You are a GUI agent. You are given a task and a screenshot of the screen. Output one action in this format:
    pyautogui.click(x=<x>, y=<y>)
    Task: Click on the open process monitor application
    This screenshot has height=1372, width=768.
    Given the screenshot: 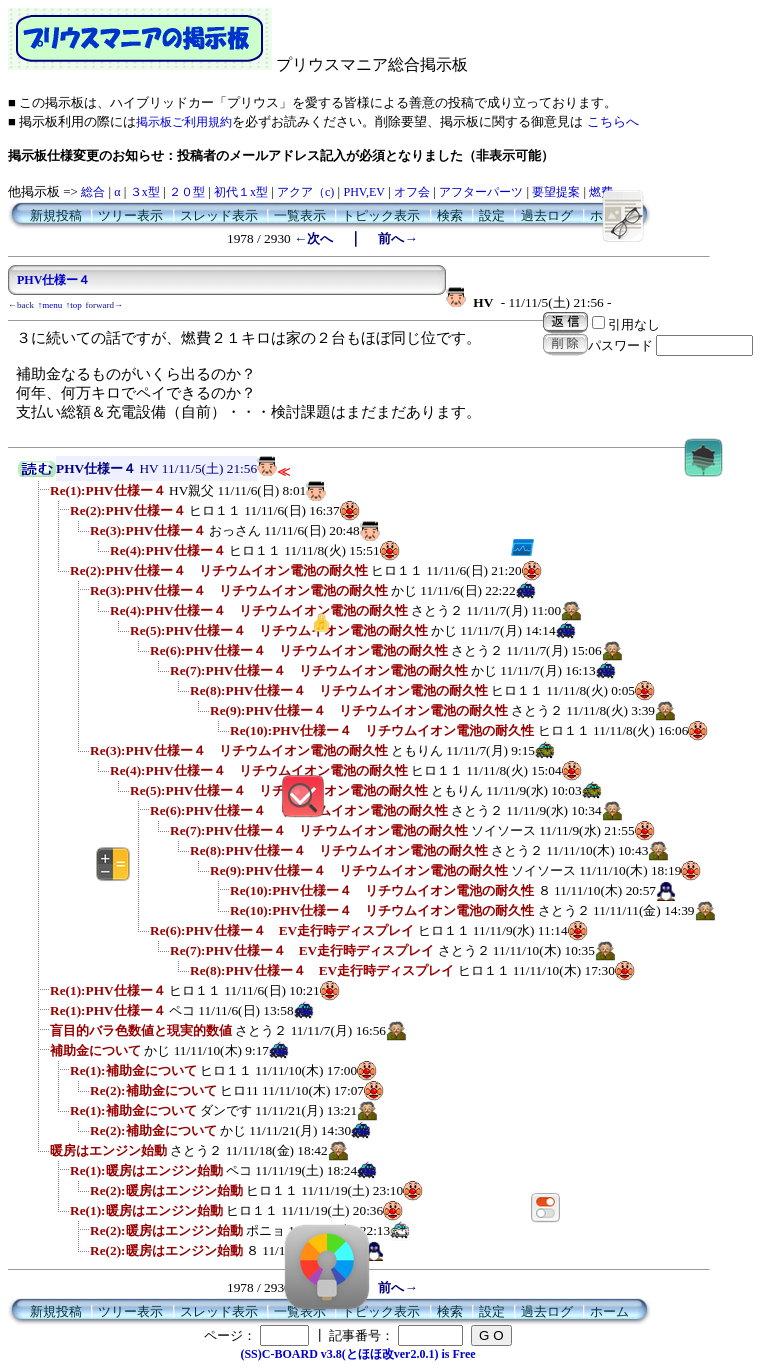 What is the action you would take?
    pyautogui.click(x=522, y=547)
    